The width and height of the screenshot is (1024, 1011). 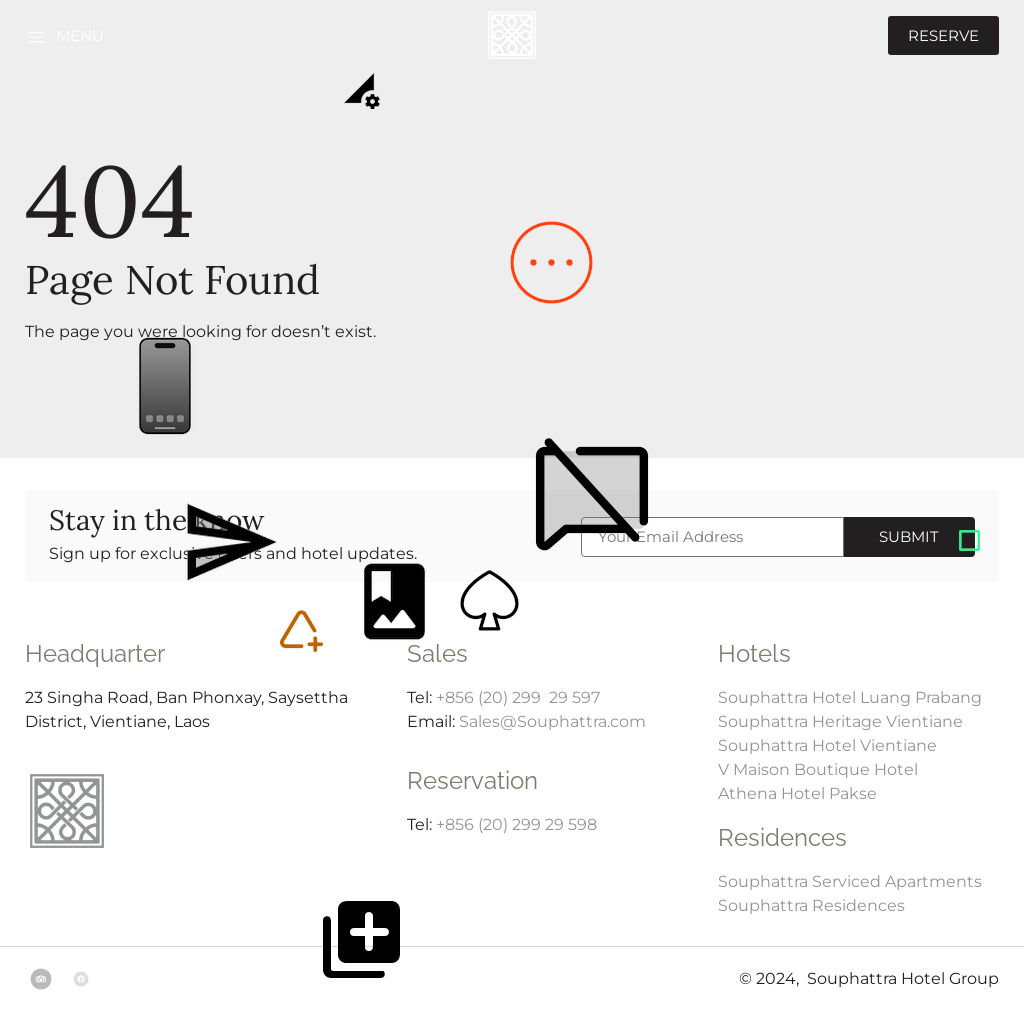 I want to click on open photo album, so click(x=394, y=601).